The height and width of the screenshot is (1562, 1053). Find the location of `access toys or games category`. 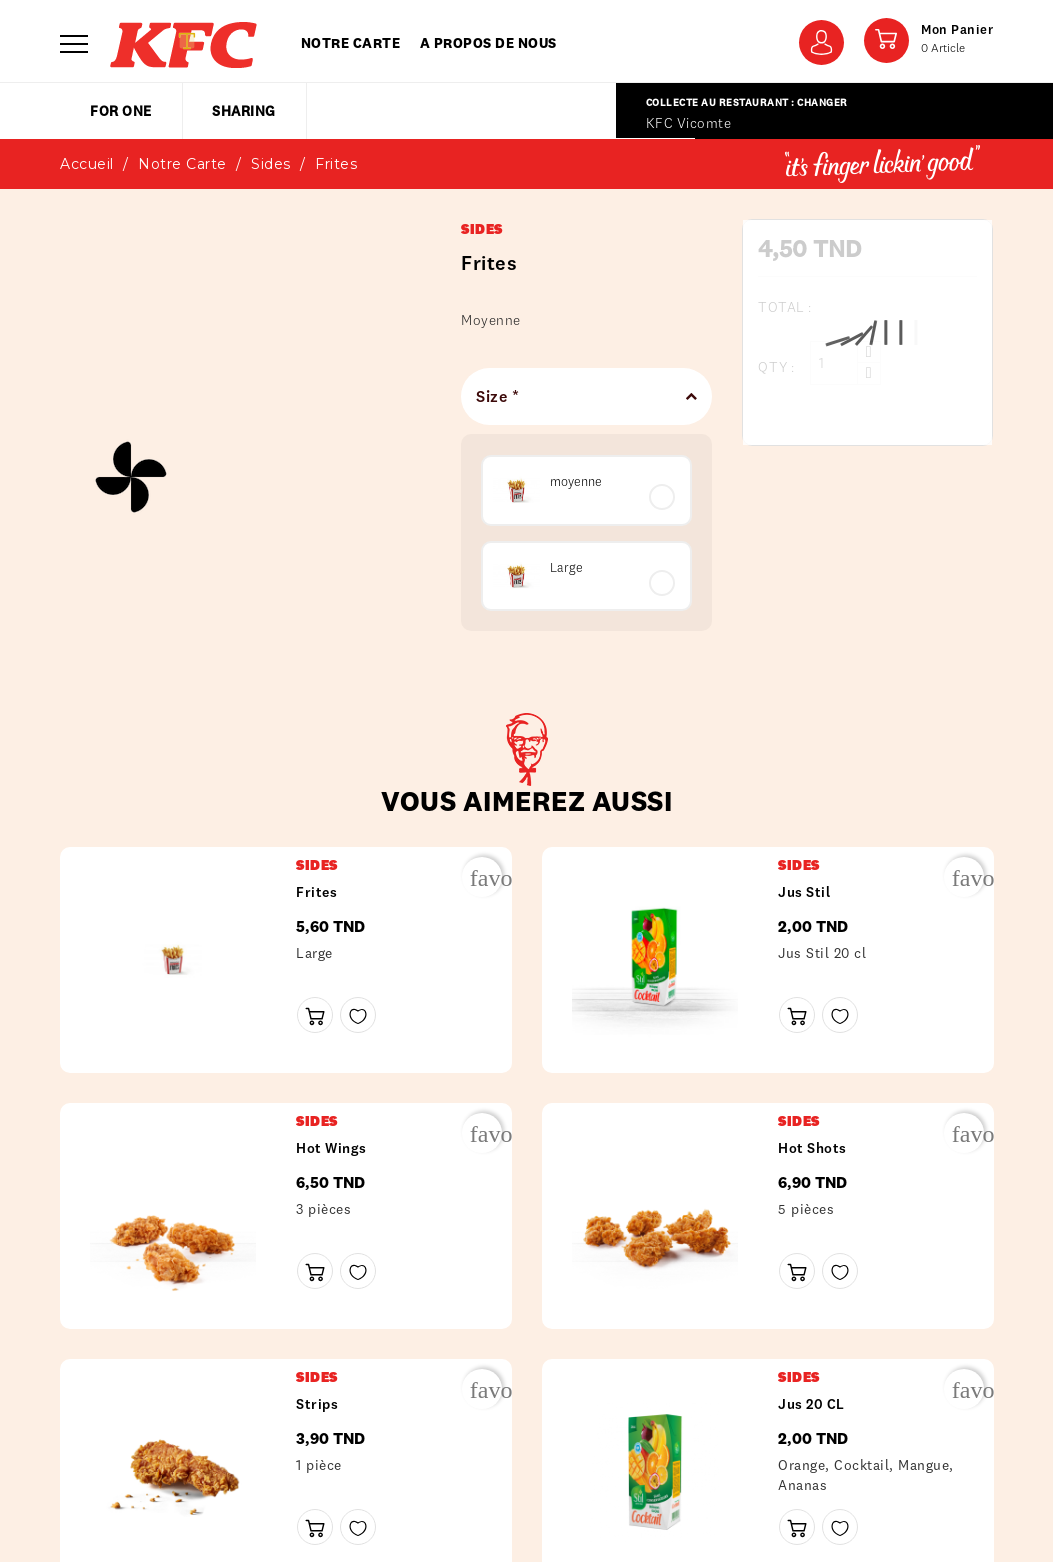

access toys or games category is located at coordinates (131, 477).